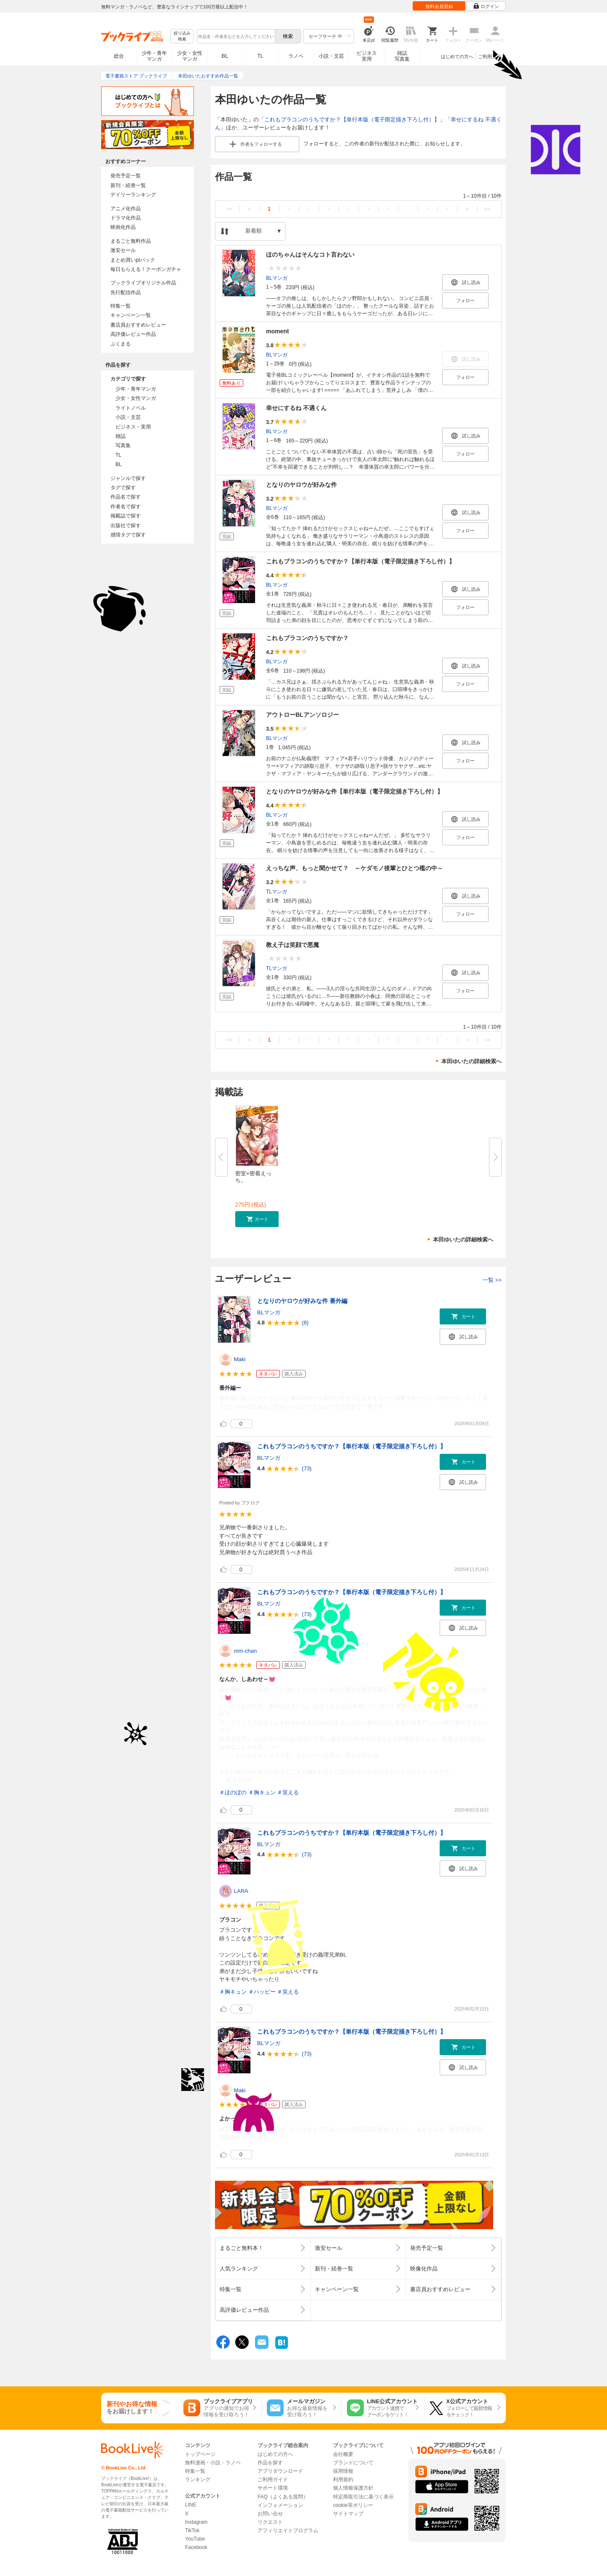 The height and width of the screenshot is (2576, 607). What do you see at coordinates (193, 2080) in the screenshot?
I see `initiate a persuasion or negotiation action` at bounding box center [193, 2080].